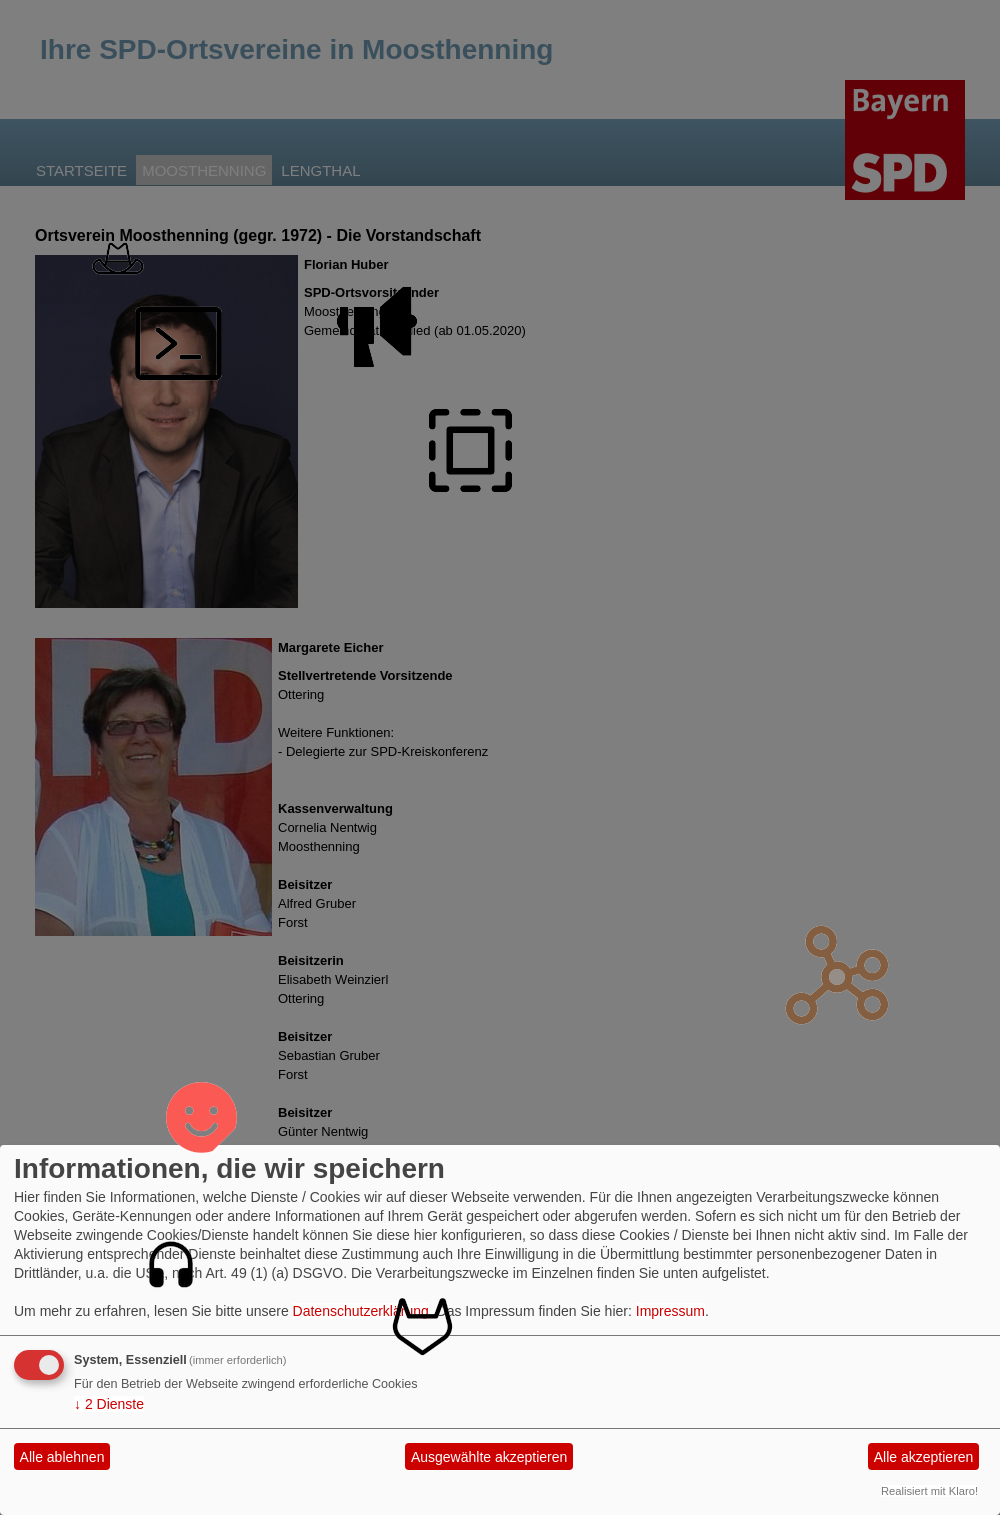  What do you see at coordinates (118, 260) in the screenshot?
I see `select western or country theme` at bounding box center [118, 260].